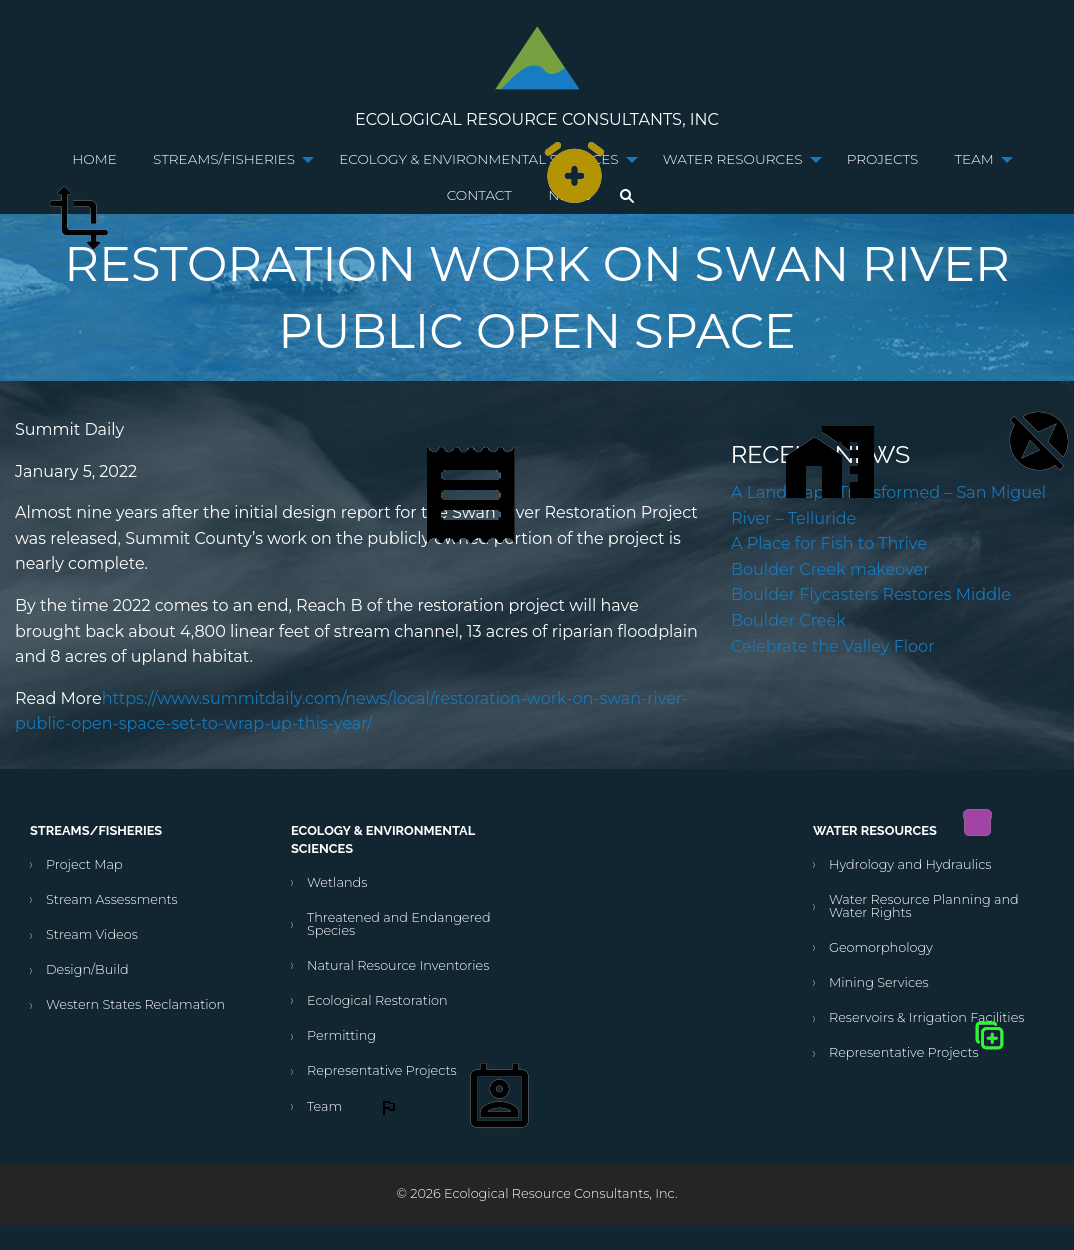 Image resolution: width=1074 pixels, height=1250 pixels. What do you see at coordinates (989, 1035) in the screenshot?
I see `duplicate and add new item` at bounding box center [989, 1035].